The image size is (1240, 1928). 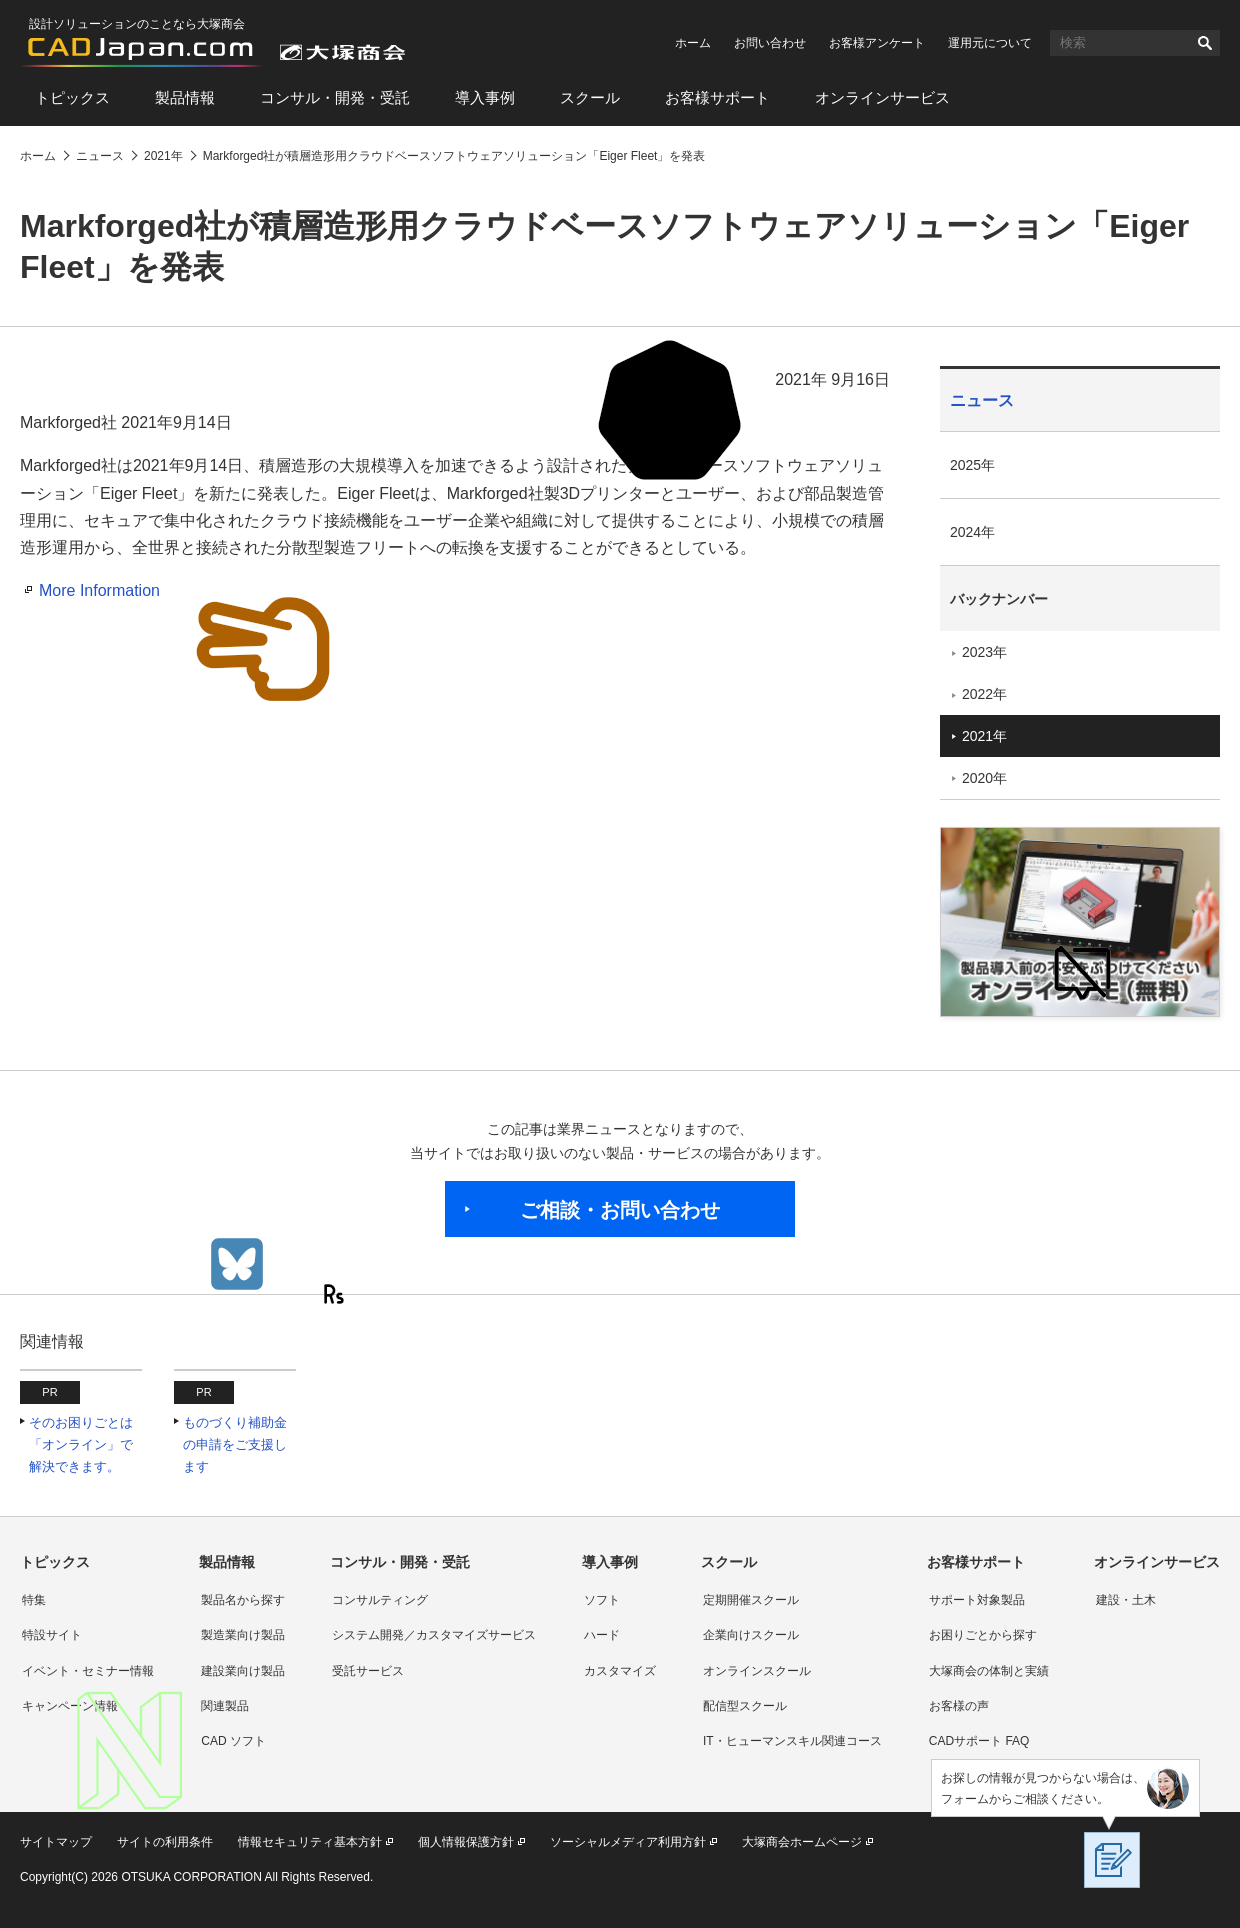 I want to click on scissors gesture for rock-paper-scissors game, so click(x=263, y=647).